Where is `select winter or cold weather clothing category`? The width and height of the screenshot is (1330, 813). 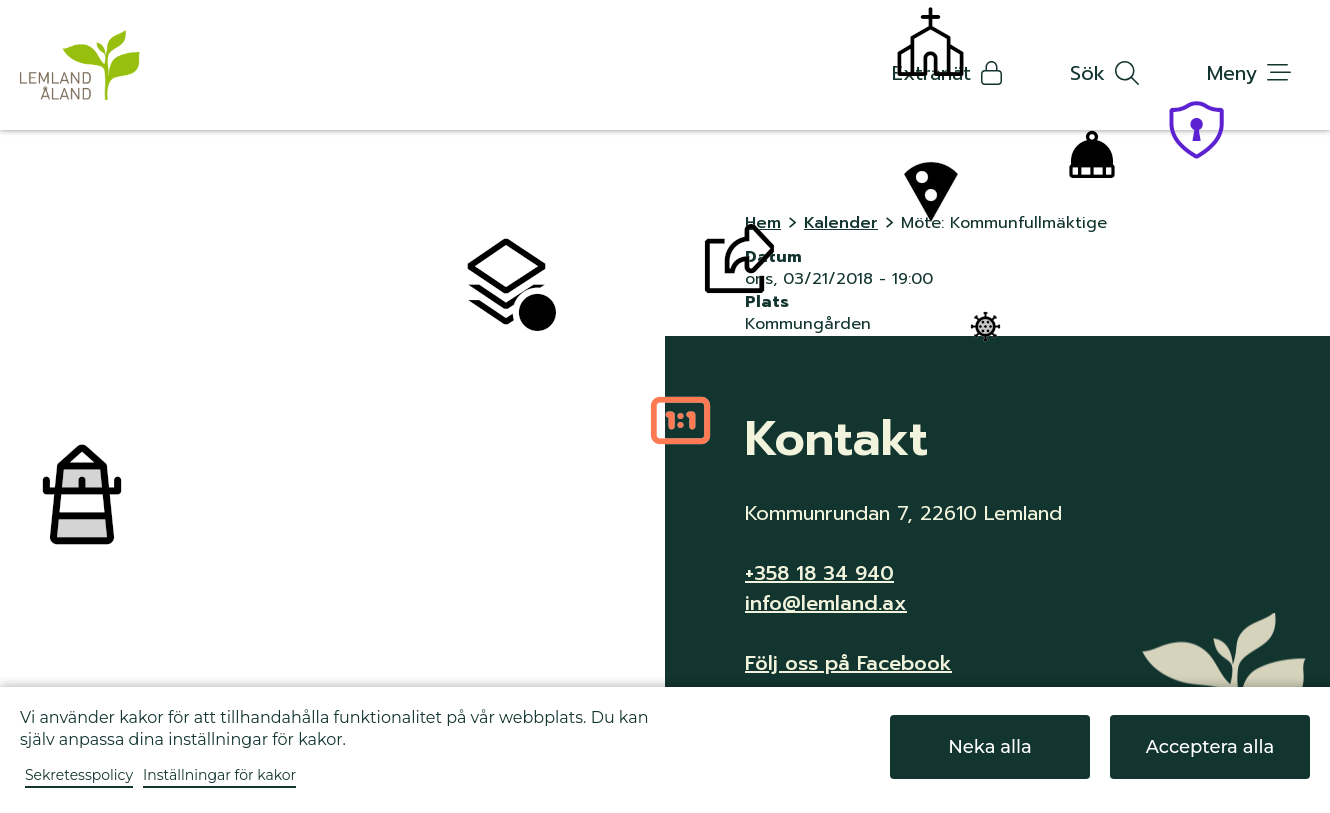 select winter or cold weather clothing category is located at coordinates (1092, 157).